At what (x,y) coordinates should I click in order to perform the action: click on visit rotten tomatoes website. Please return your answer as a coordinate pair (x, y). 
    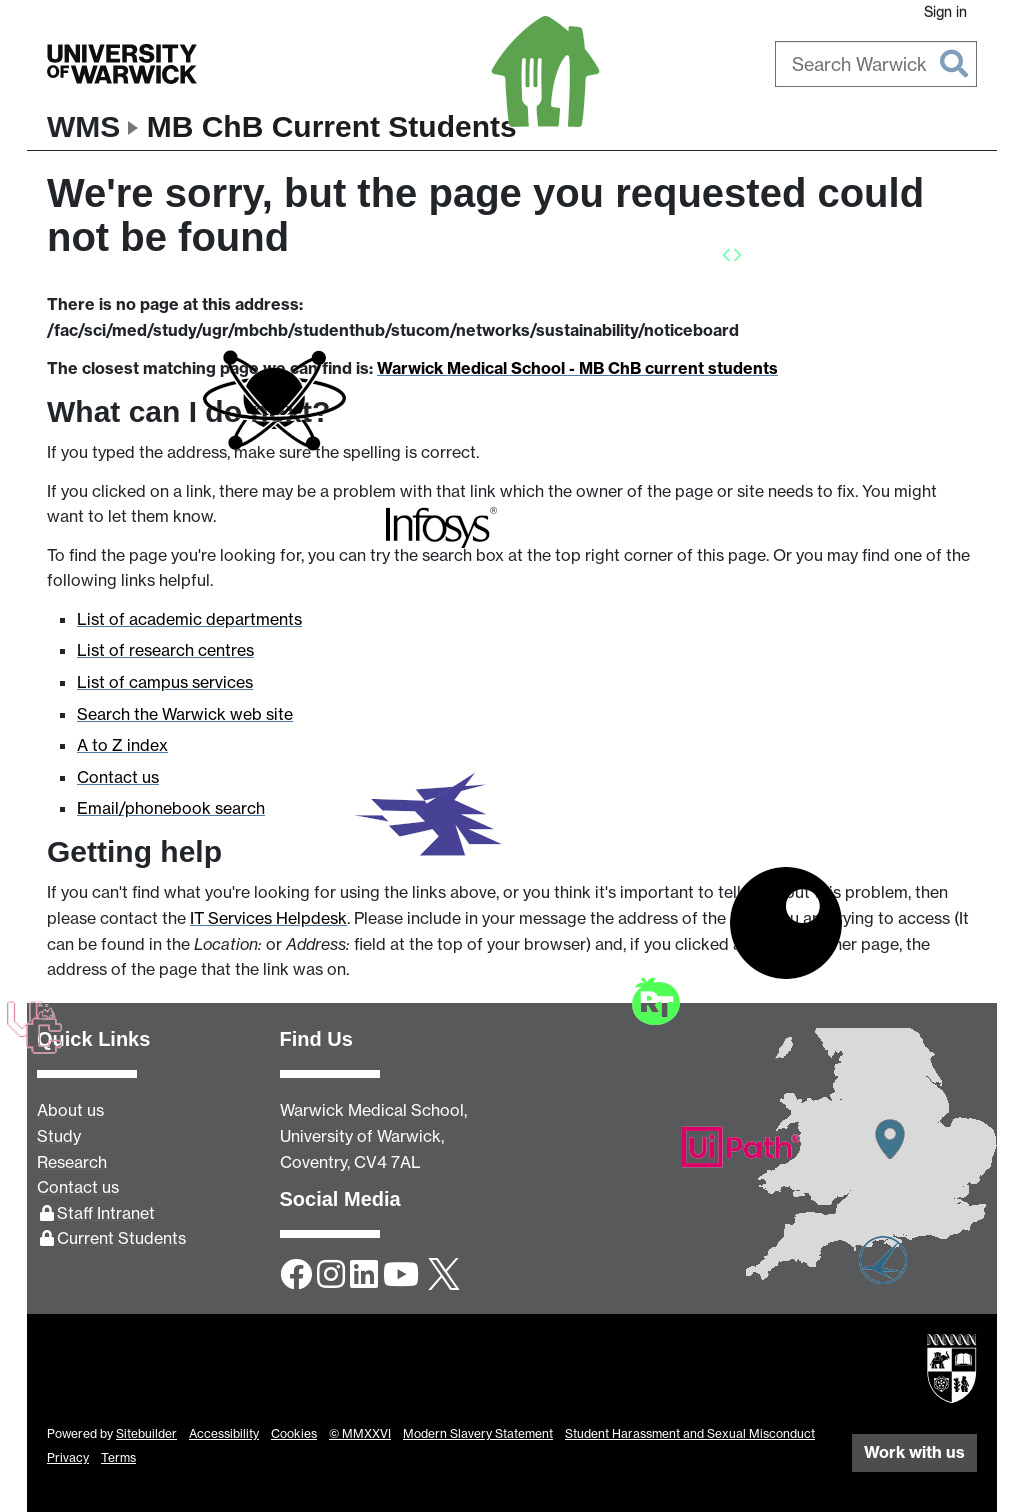
    Looking at the image, I should click on (656, 1001).